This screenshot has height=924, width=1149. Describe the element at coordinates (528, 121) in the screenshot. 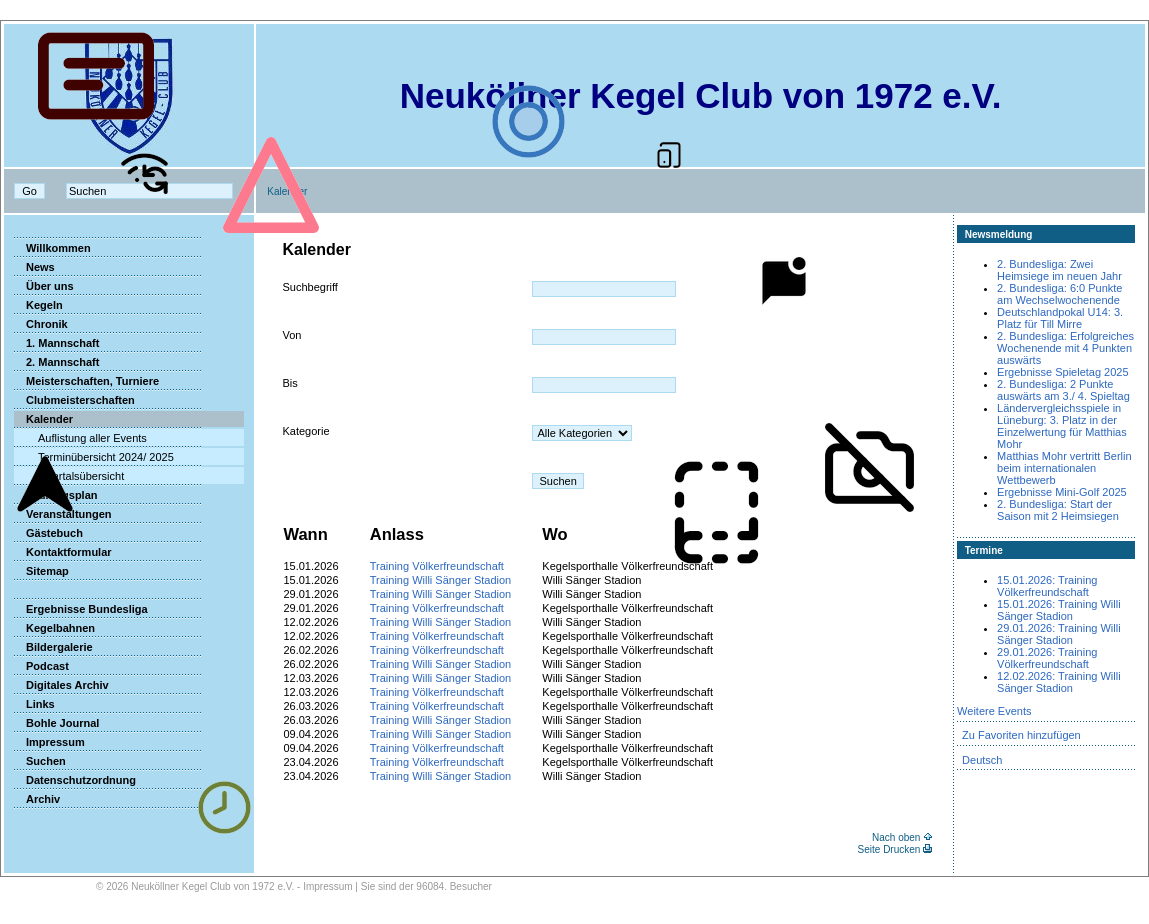

I see `select a single option from a list` at that location.